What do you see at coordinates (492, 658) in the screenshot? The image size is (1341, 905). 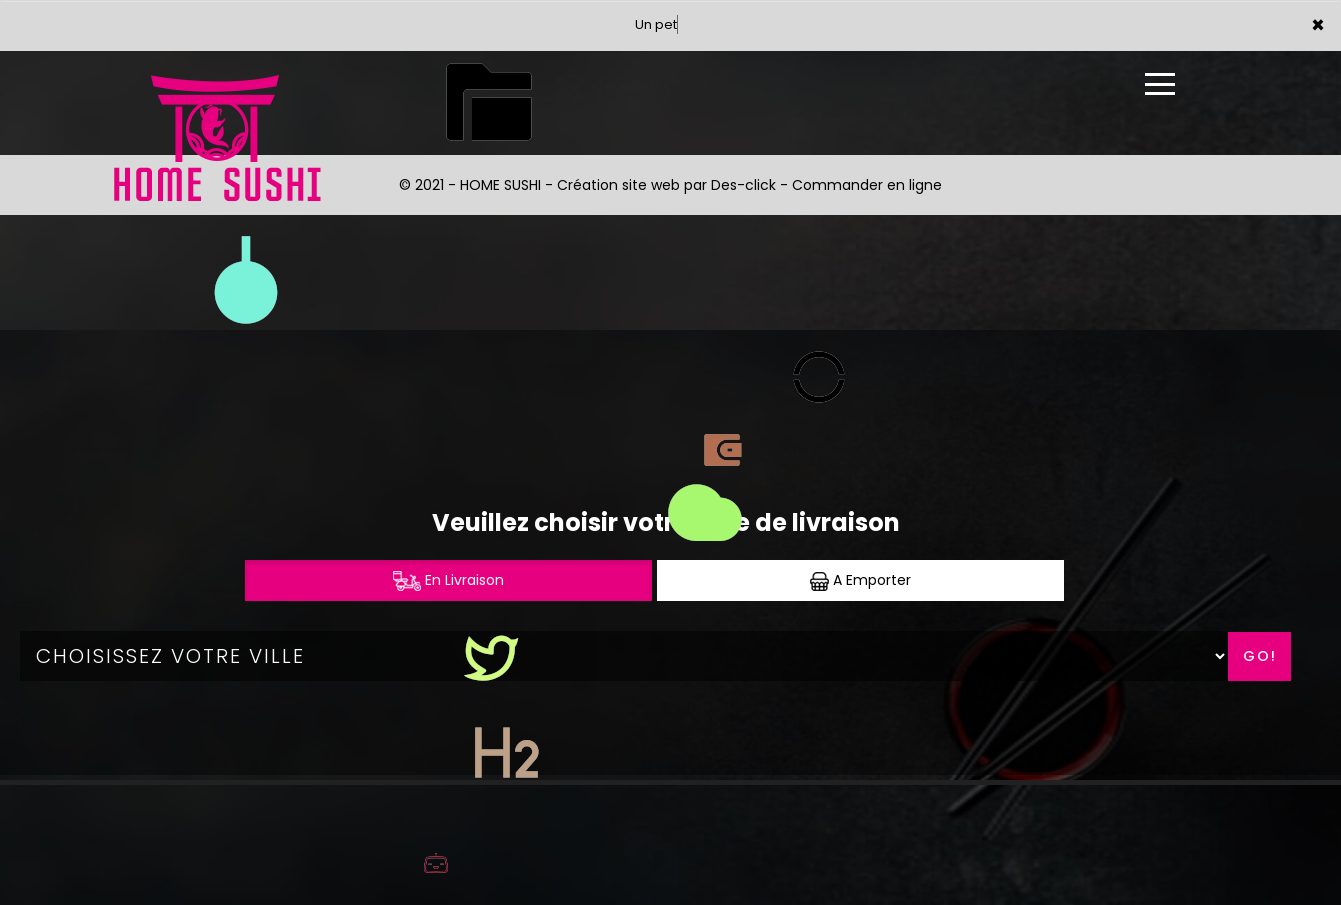 I see `open twitter` at bounding box center [492, 658].